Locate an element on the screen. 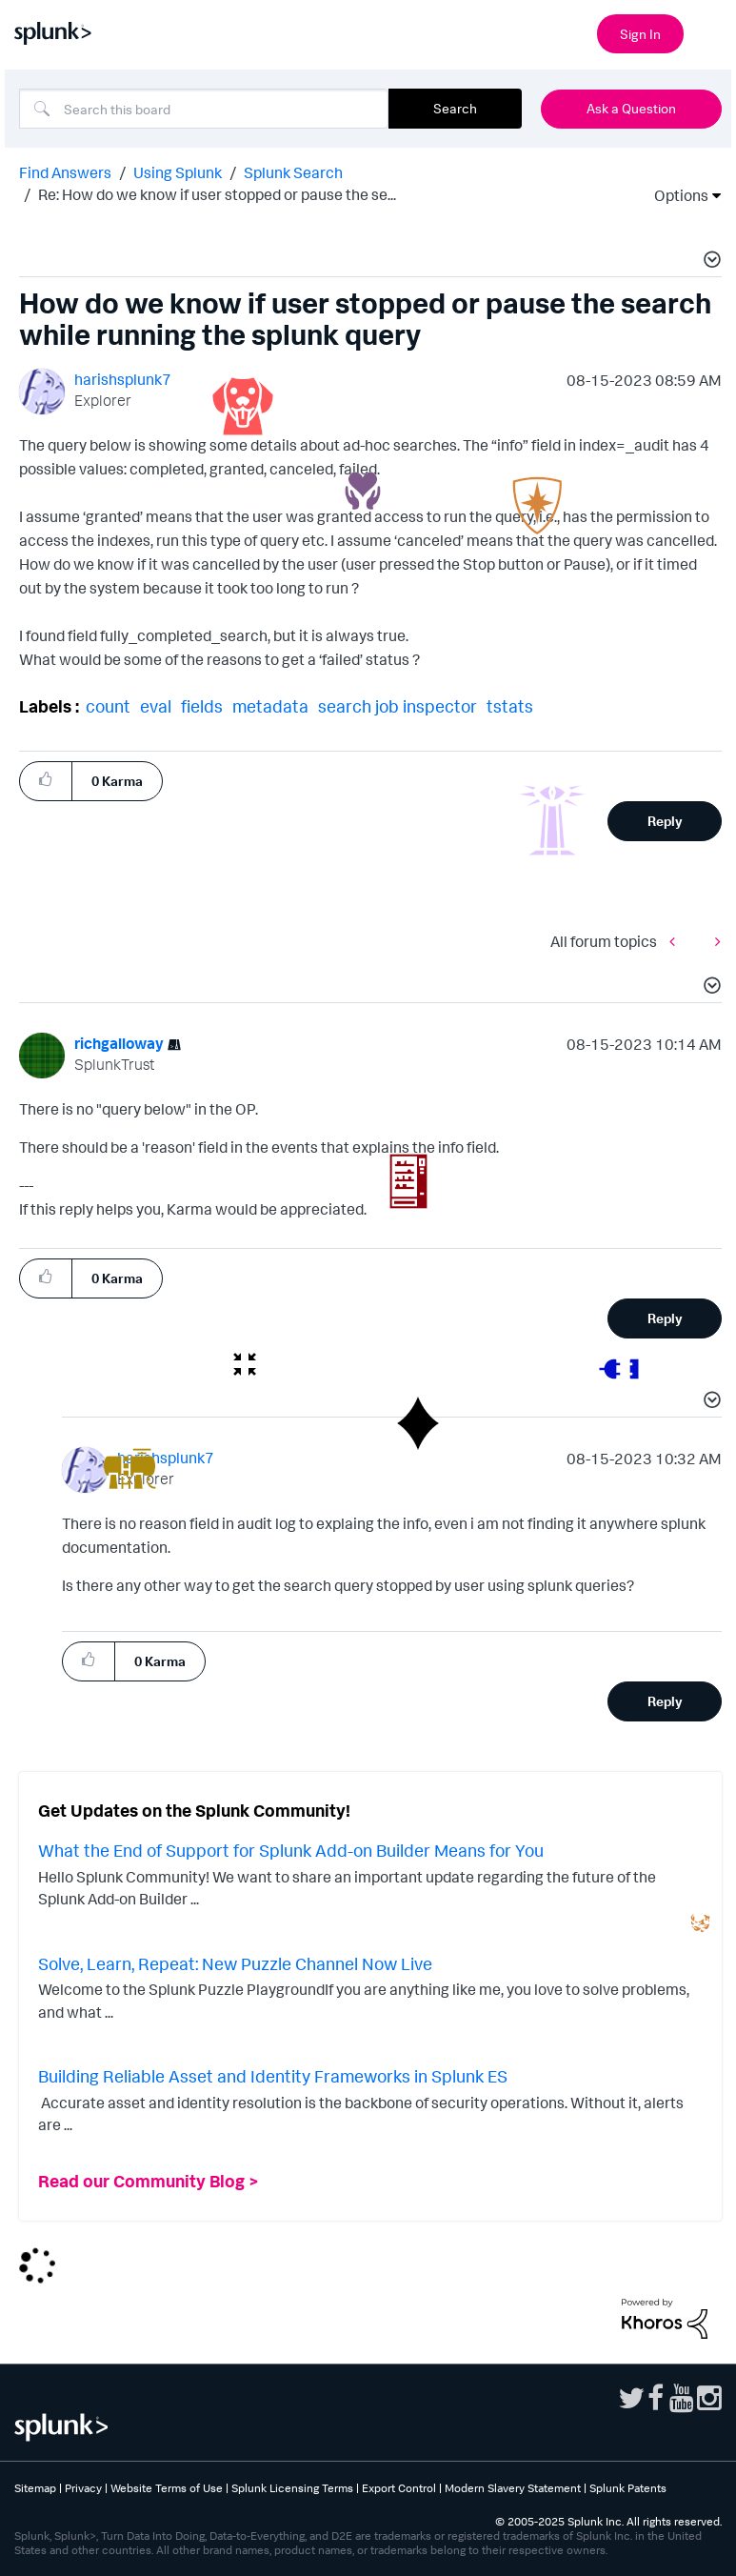 The image size is (736, 2576). indicates an enemy stronghold or boss location is located at coordinates (552, 820).